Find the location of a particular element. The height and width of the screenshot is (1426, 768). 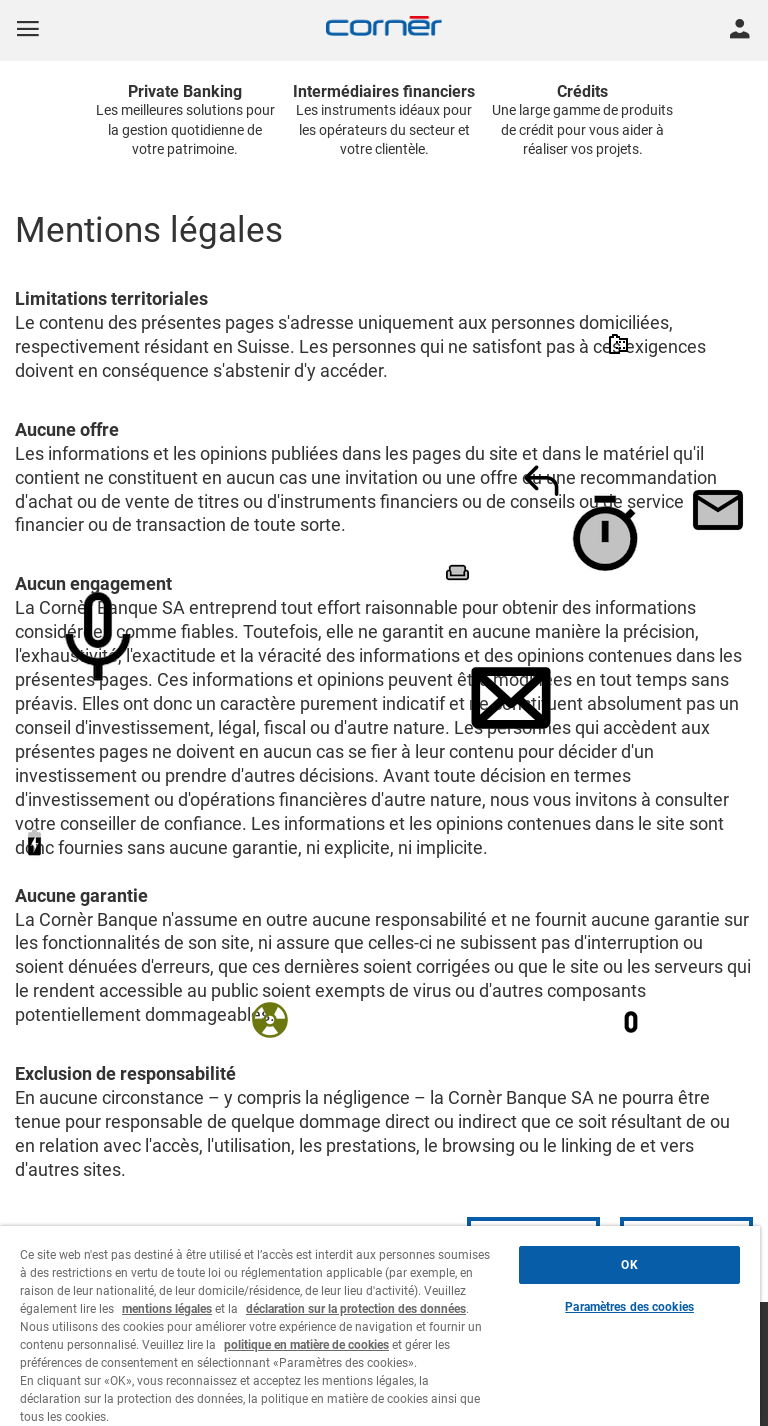

view weekend or leisure activities is located at coordinates (457, 572).